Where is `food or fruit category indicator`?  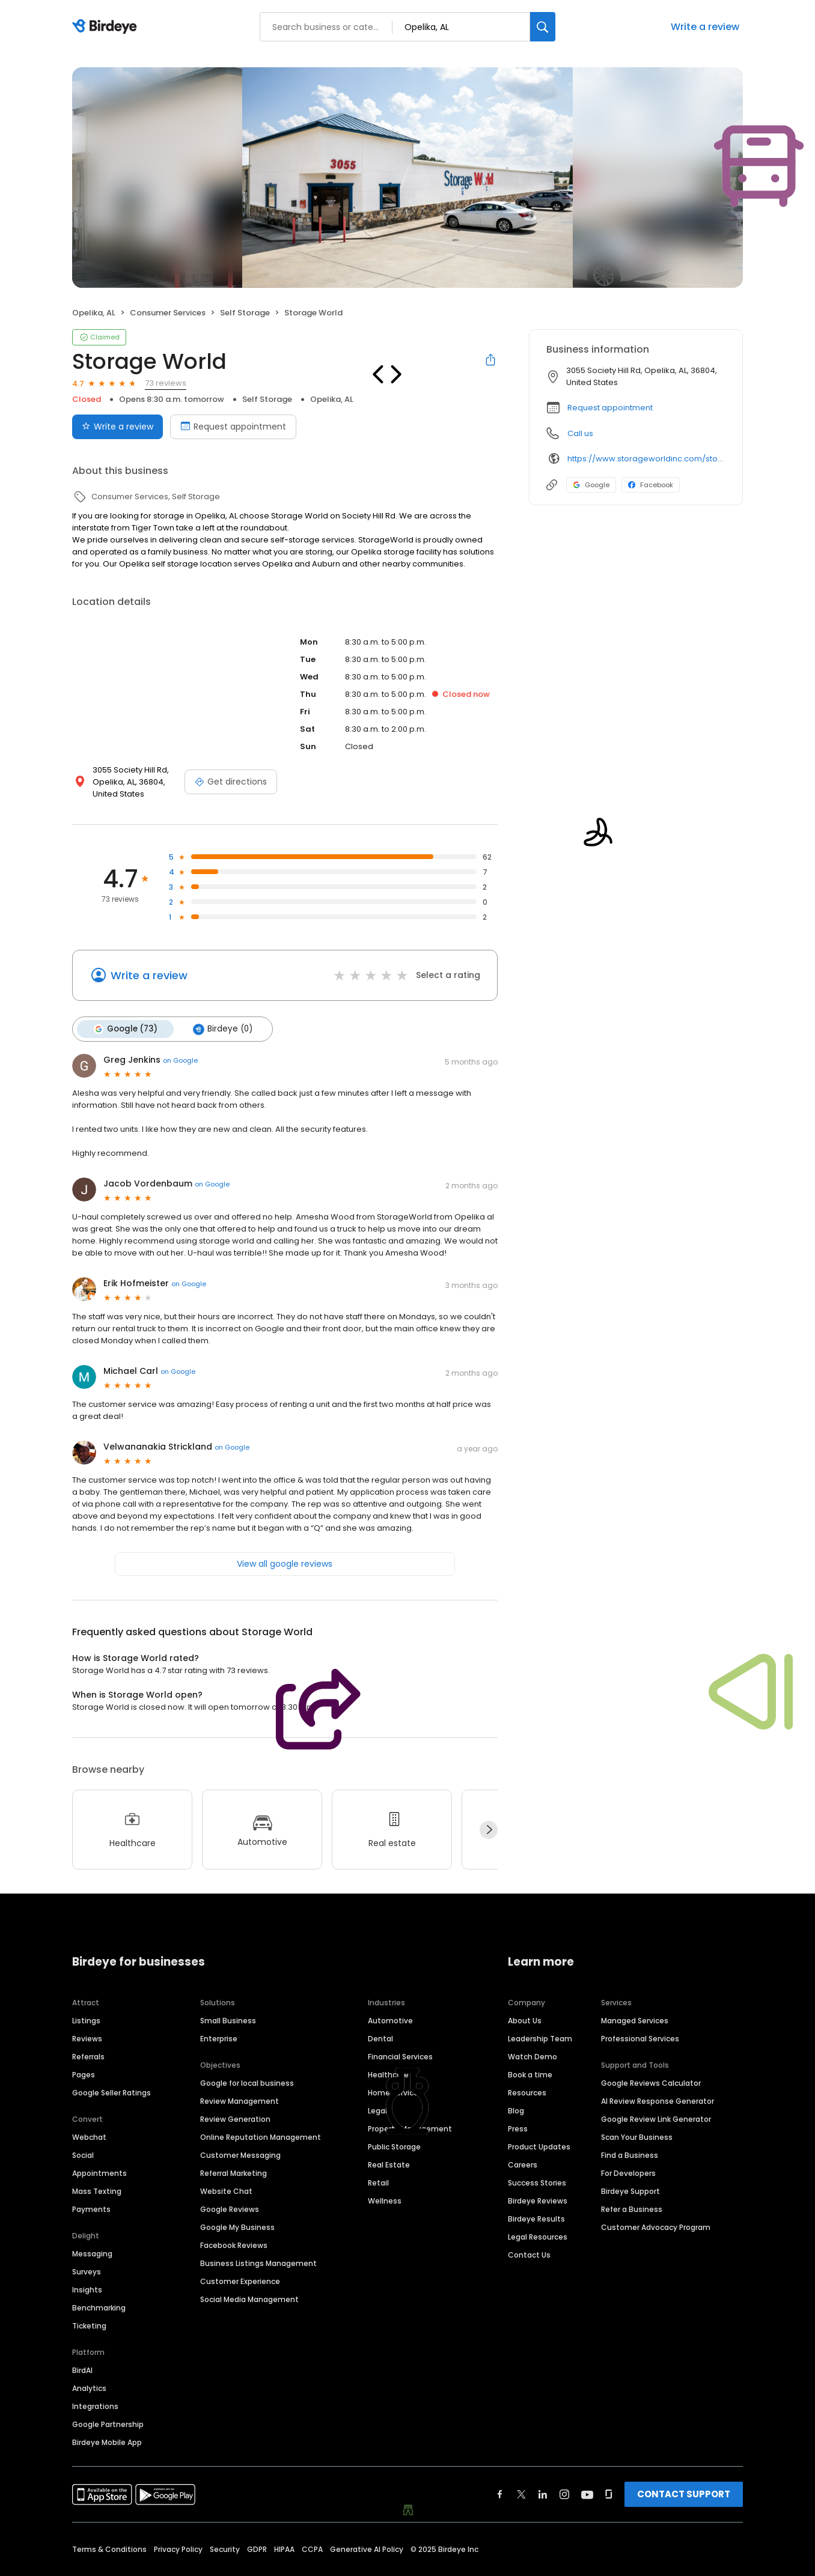 food or fruit category indicator is located at coordinates (598, 832).